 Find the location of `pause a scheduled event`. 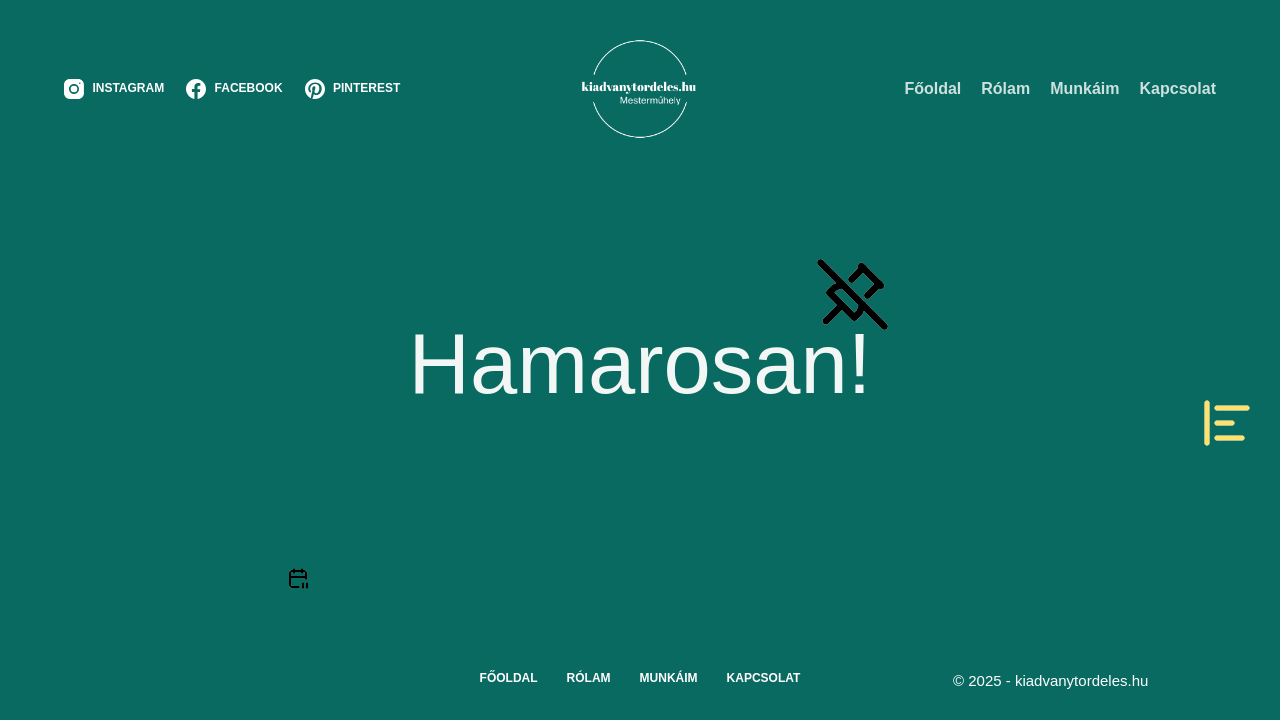

pause a scheduled event is located at coordinates (298, 578).